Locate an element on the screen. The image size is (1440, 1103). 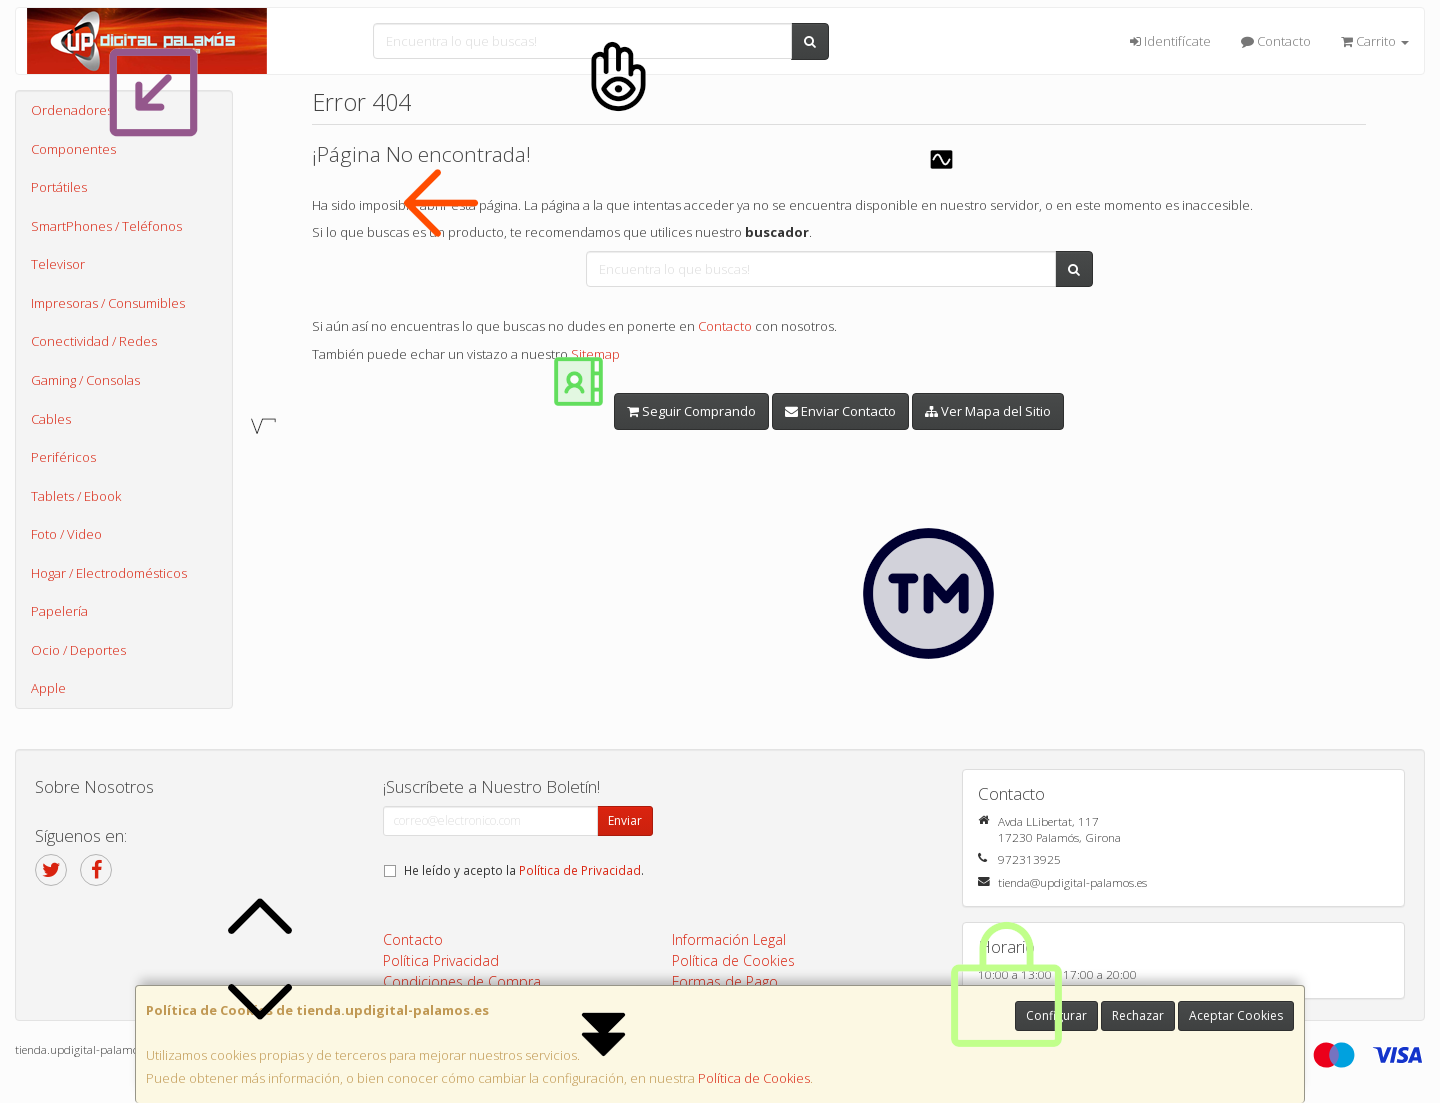
expand or collapse a dropdown menu is located at coordinates (260, 959).